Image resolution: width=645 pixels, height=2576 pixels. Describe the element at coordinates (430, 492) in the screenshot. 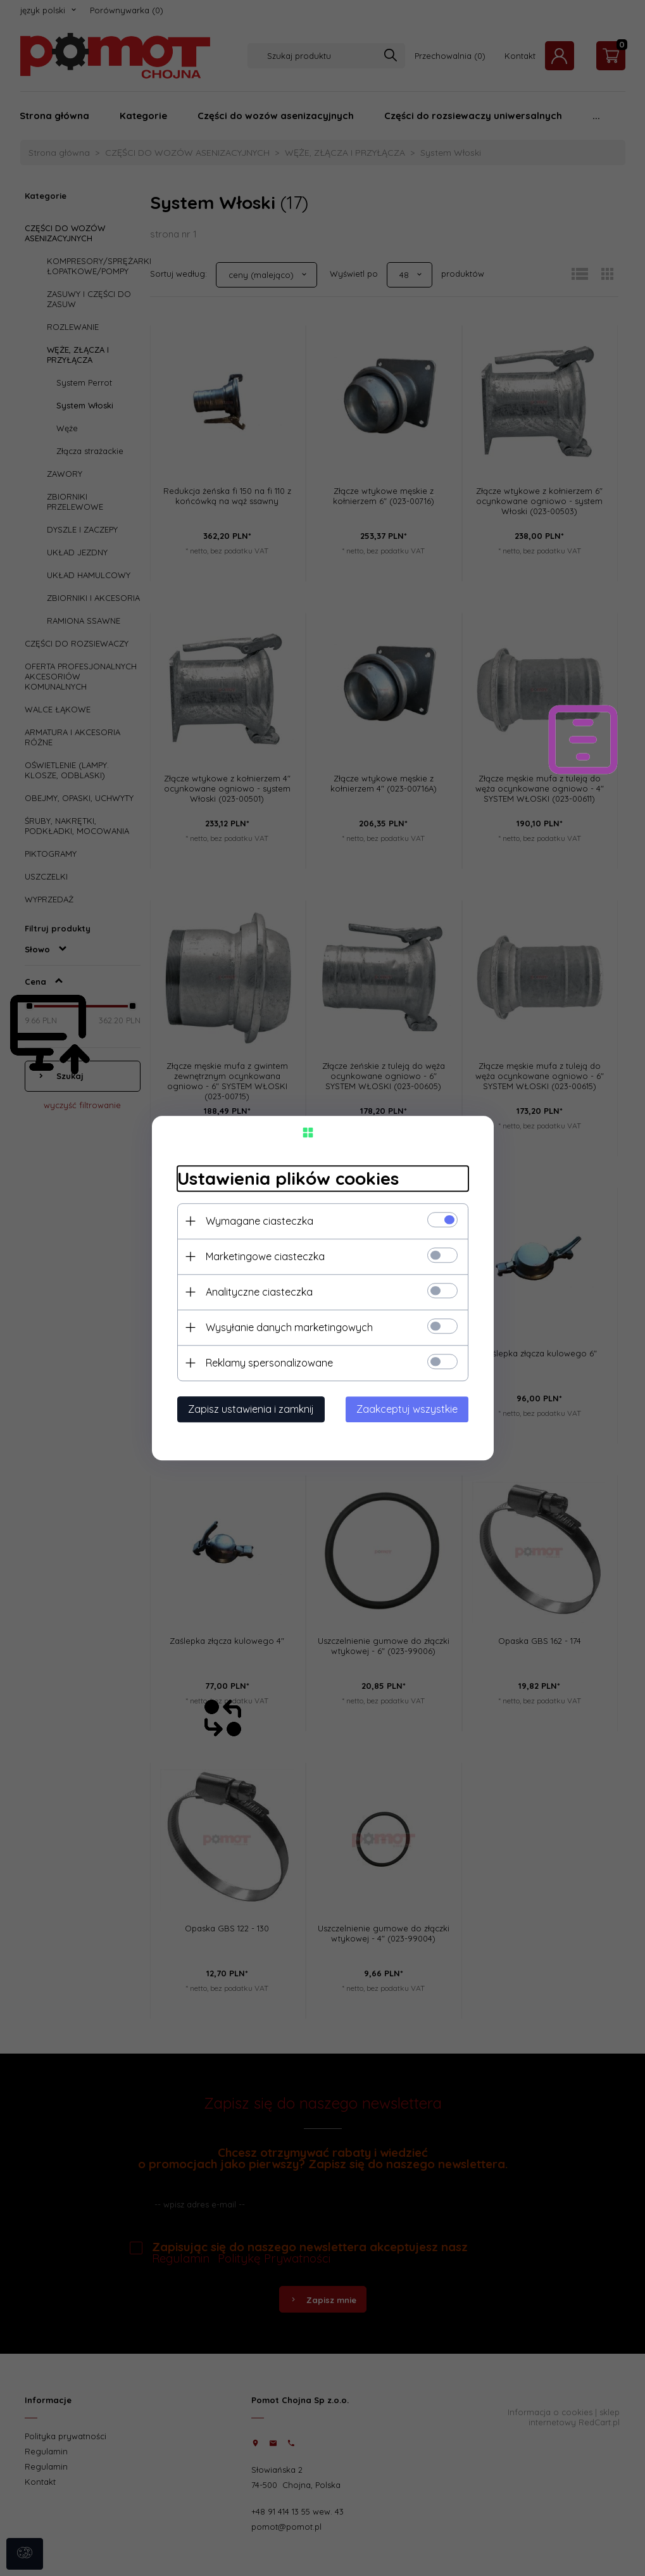

I see `open terminal or command line interface` at that location.